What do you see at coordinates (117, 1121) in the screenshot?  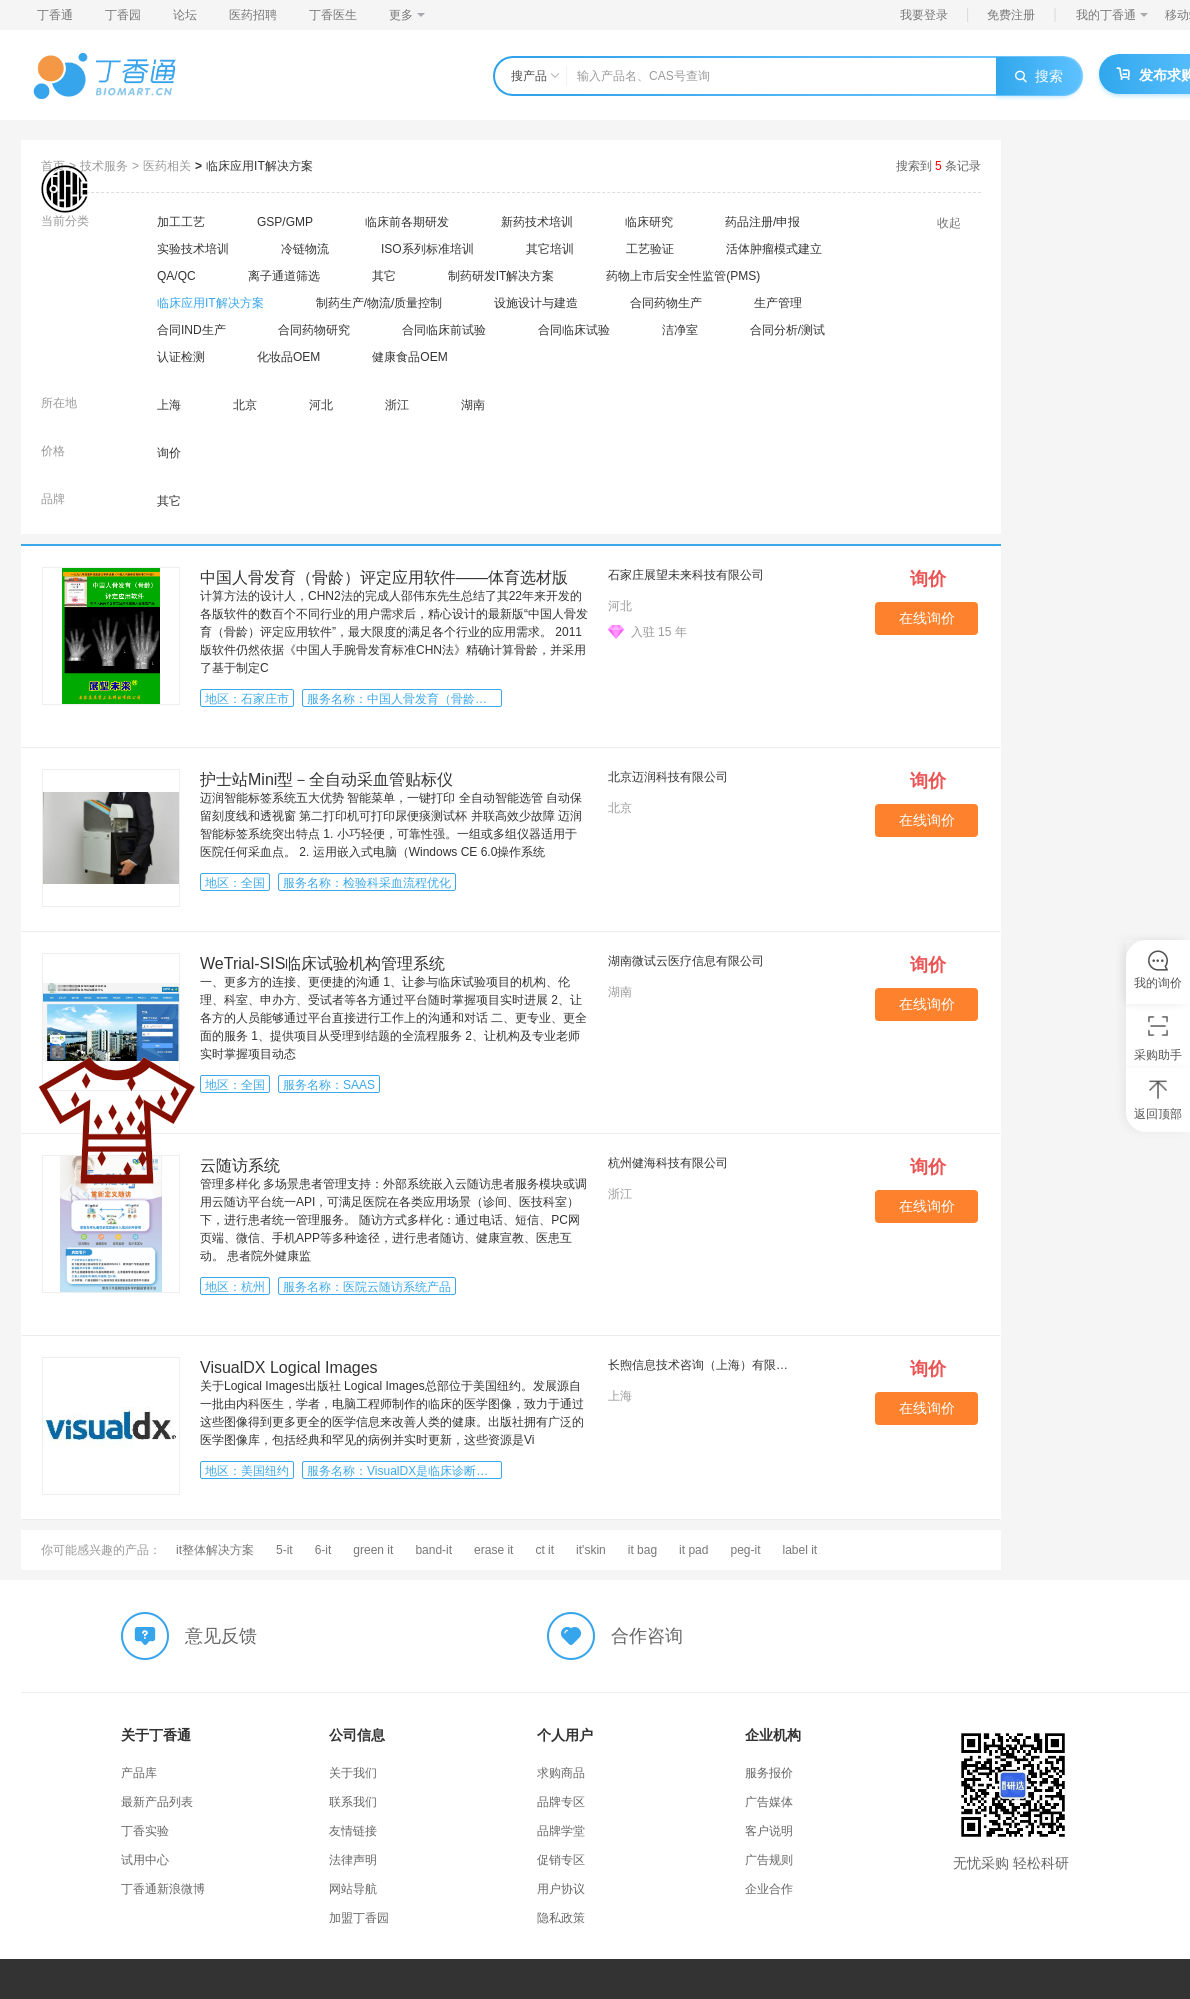 I see `equip armor or defensive gear` at bounding box center [117, 1121].